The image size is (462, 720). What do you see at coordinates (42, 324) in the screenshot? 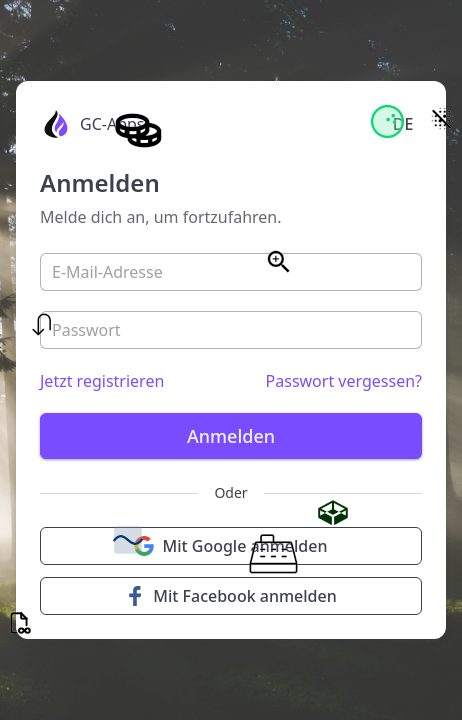
I see `undo or go back to previous state` at bounding box center [42, 324].